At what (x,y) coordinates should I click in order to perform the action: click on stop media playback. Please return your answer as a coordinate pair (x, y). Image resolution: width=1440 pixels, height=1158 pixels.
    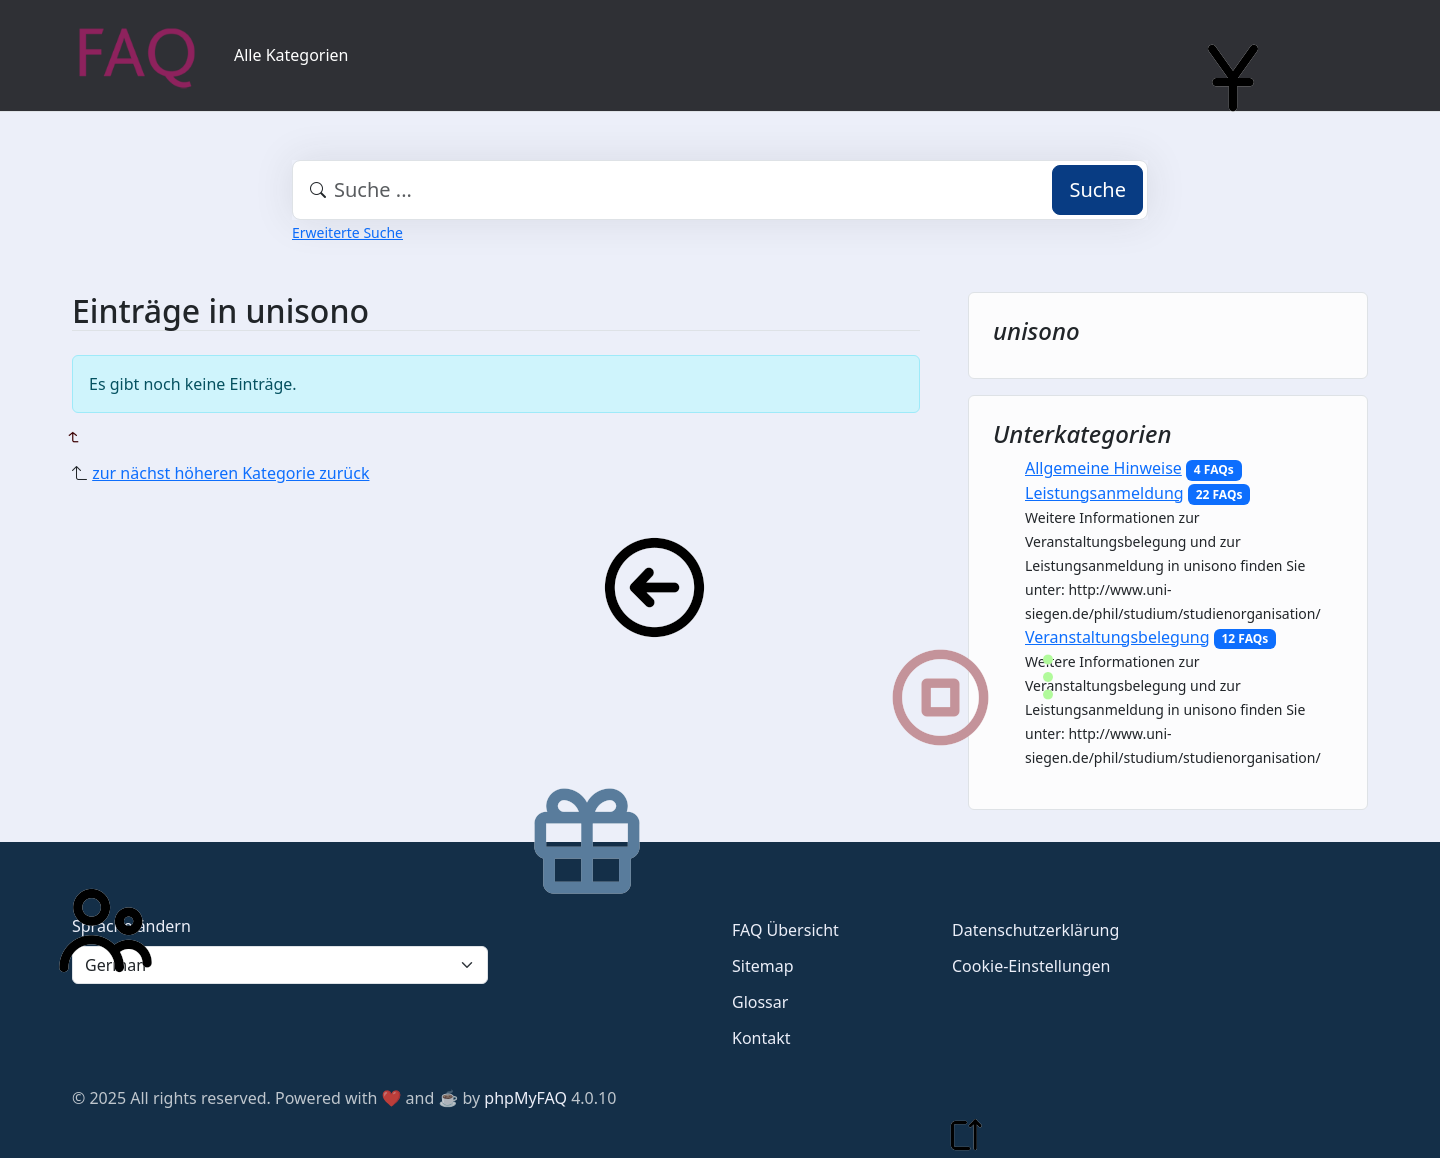
    Looking at the image, I should click on (940, 697).